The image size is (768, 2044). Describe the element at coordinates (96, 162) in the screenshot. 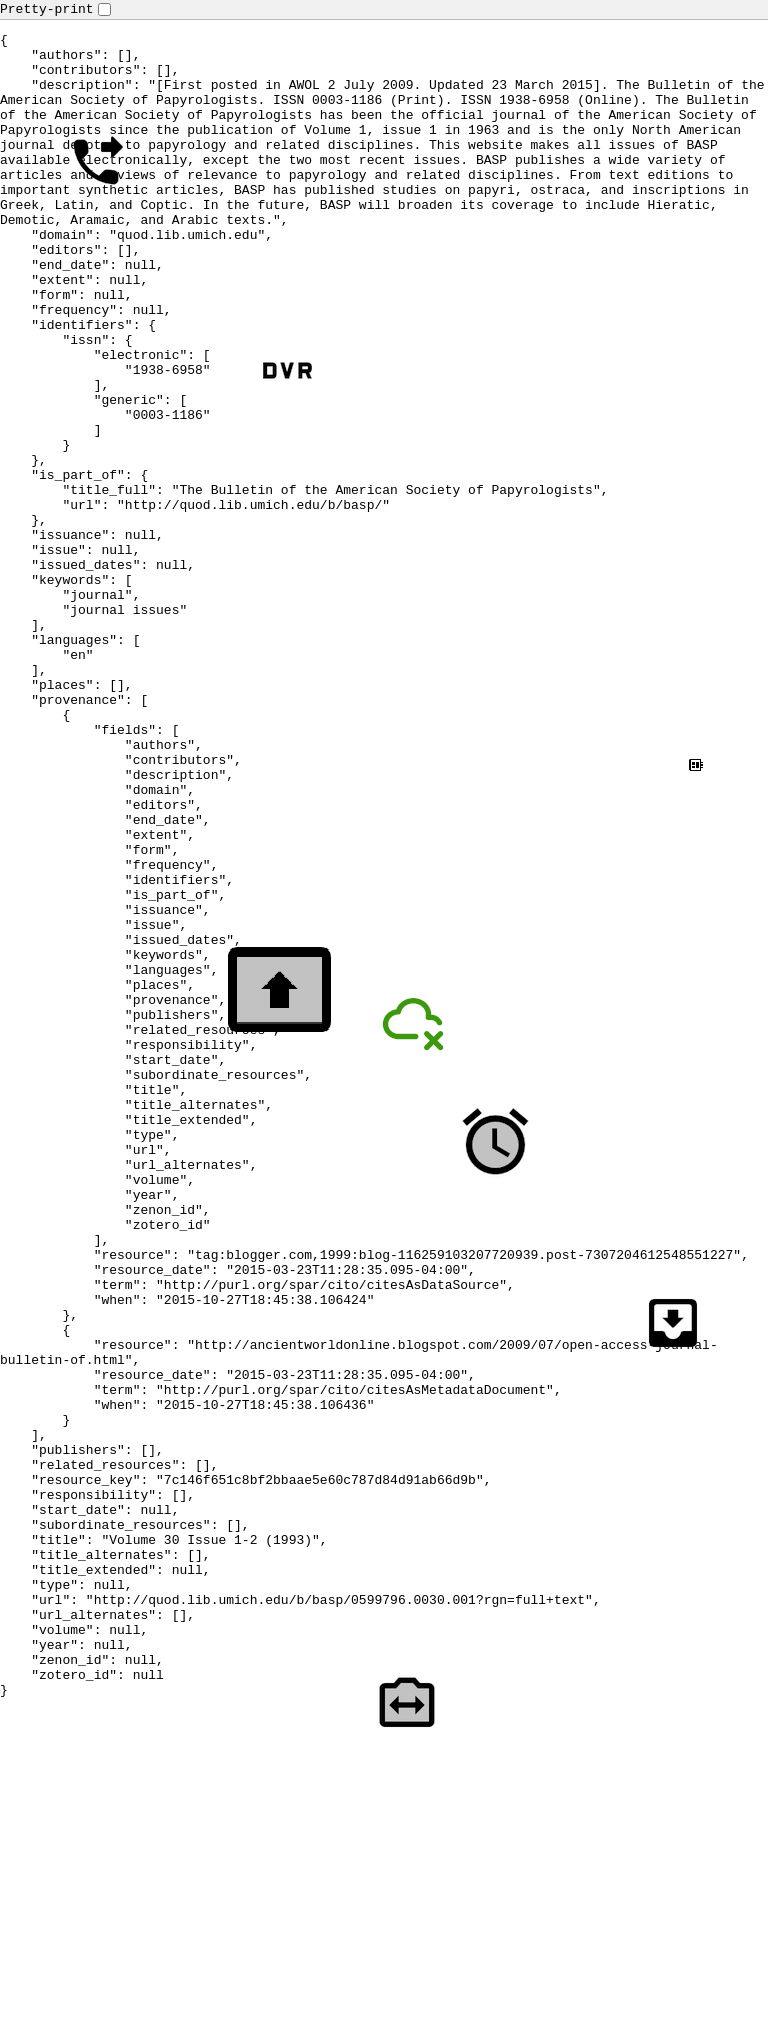

I see `indicates a forwarded call` at that location.